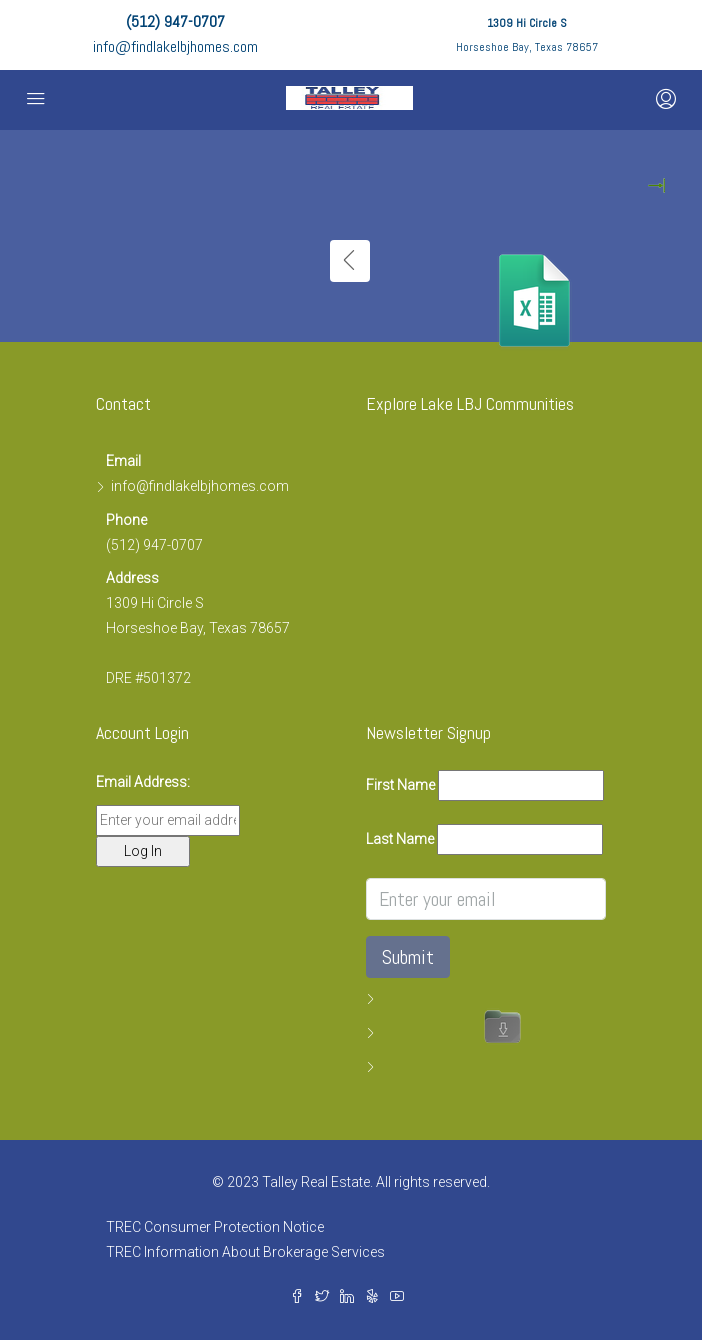 The image size is (702, 1340). I want to click on open downloads folder, so click(502, 1026).